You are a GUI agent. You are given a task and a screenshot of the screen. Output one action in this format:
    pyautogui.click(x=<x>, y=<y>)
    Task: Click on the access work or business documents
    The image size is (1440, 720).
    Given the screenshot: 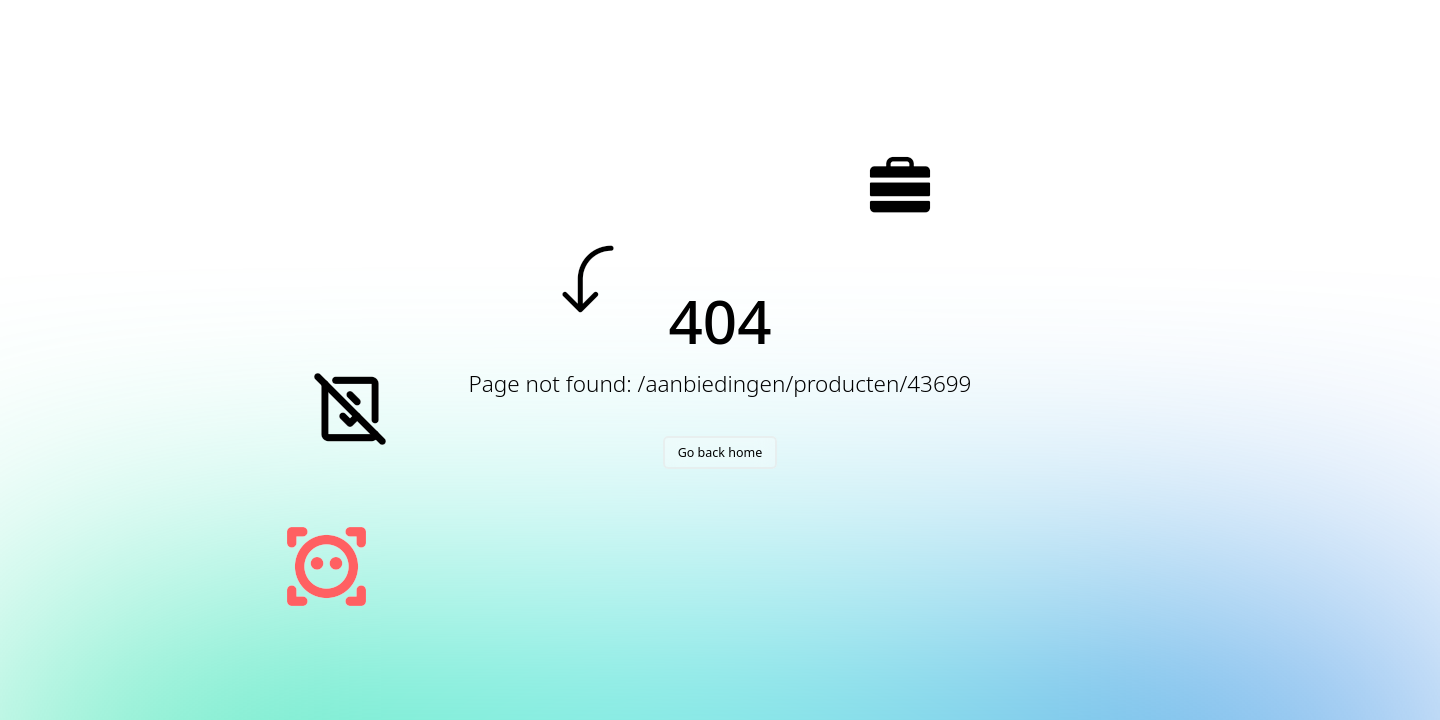 What is the action you would take?
    pyautogui.click(x=900, y=187)
    